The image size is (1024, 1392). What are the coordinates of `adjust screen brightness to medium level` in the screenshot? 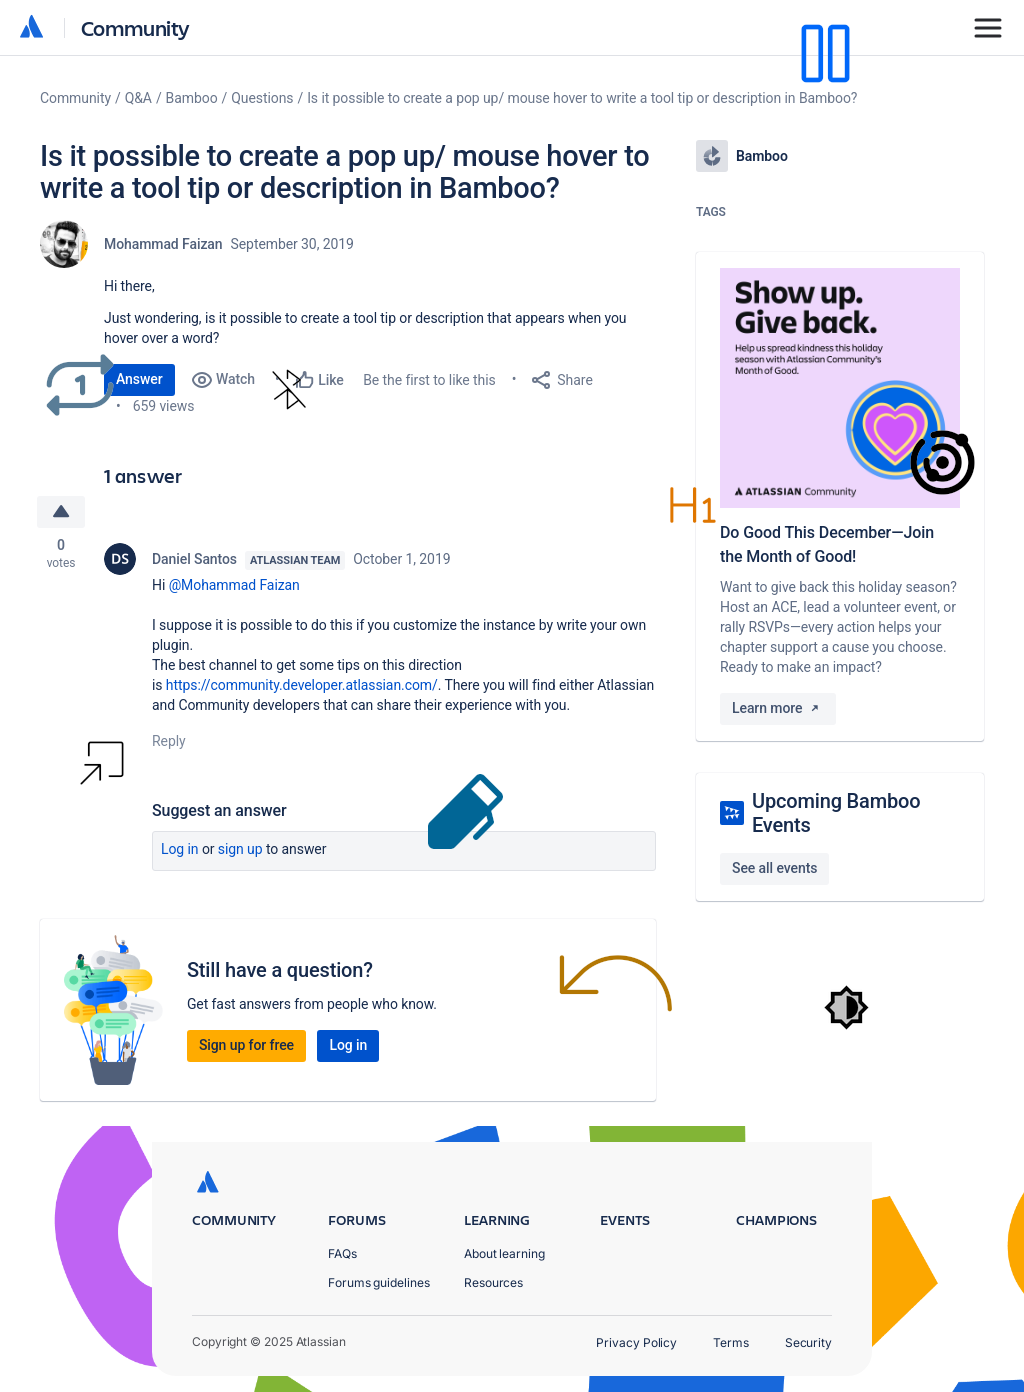 It's located at (846, 1007).